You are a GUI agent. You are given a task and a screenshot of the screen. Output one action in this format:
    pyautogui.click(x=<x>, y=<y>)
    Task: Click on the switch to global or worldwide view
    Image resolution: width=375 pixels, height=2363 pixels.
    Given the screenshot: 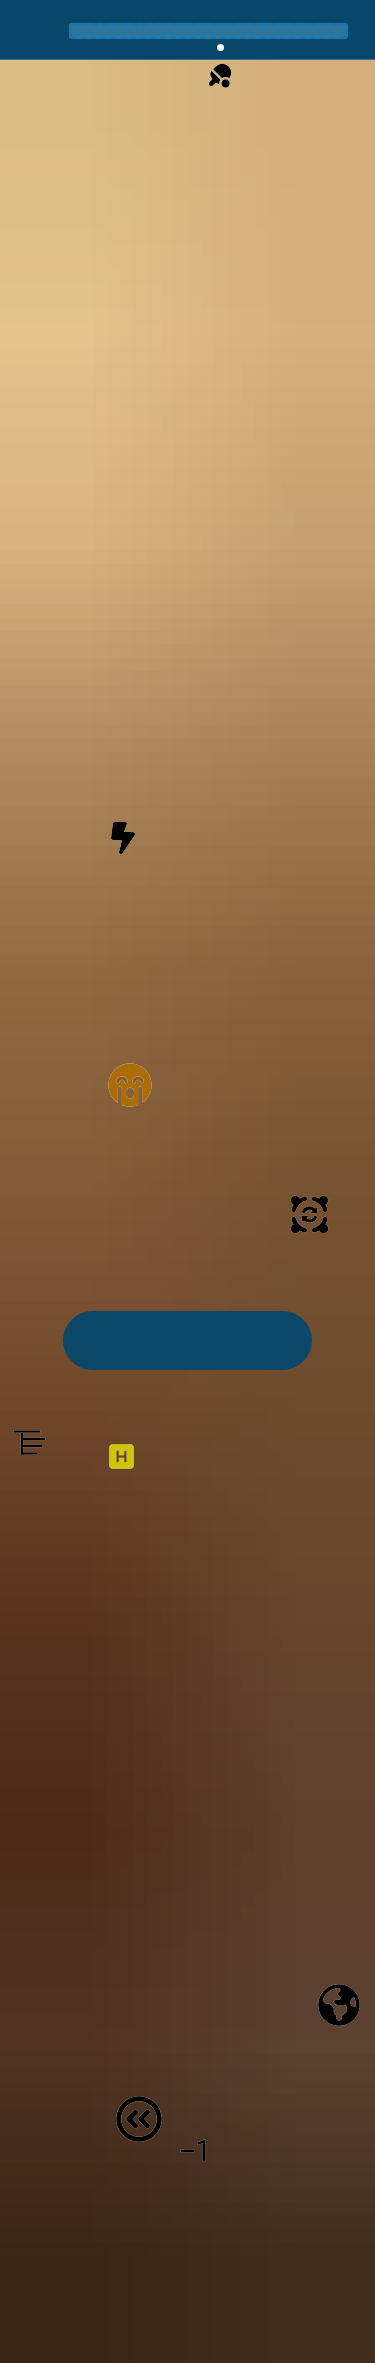 What is the action you would take?
    pyautogui.click(x=339, y=2005)
    